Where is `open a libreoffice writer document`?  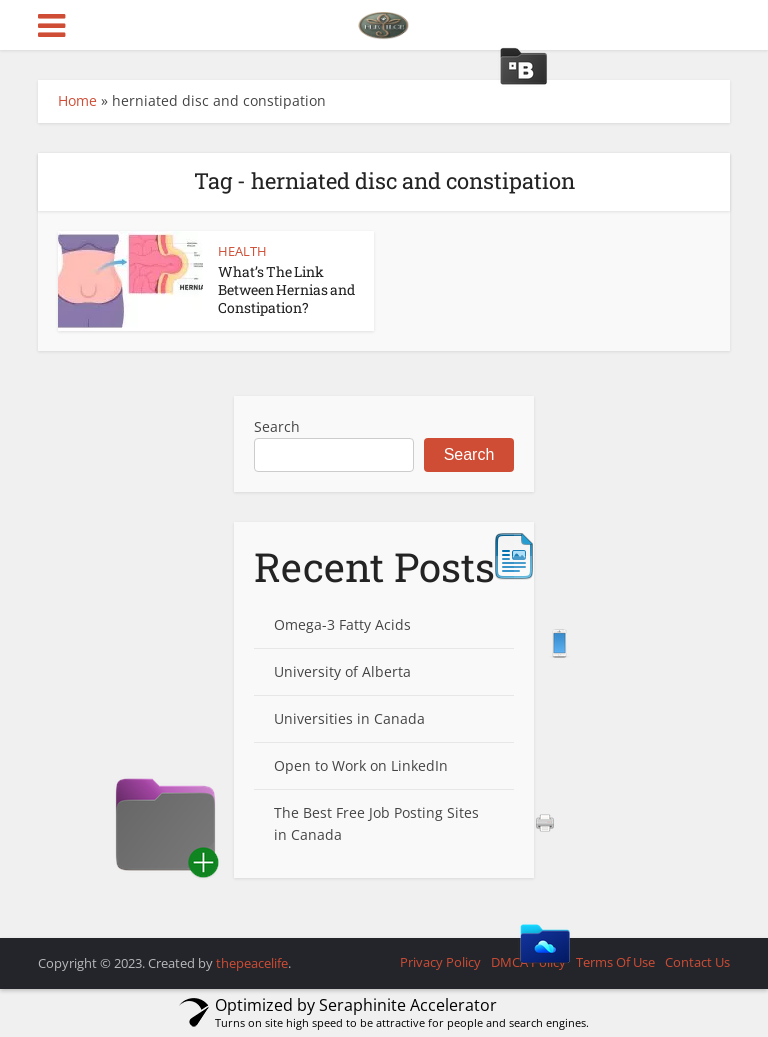
open a libreoffice writer document is located at coordinates (514, 556).